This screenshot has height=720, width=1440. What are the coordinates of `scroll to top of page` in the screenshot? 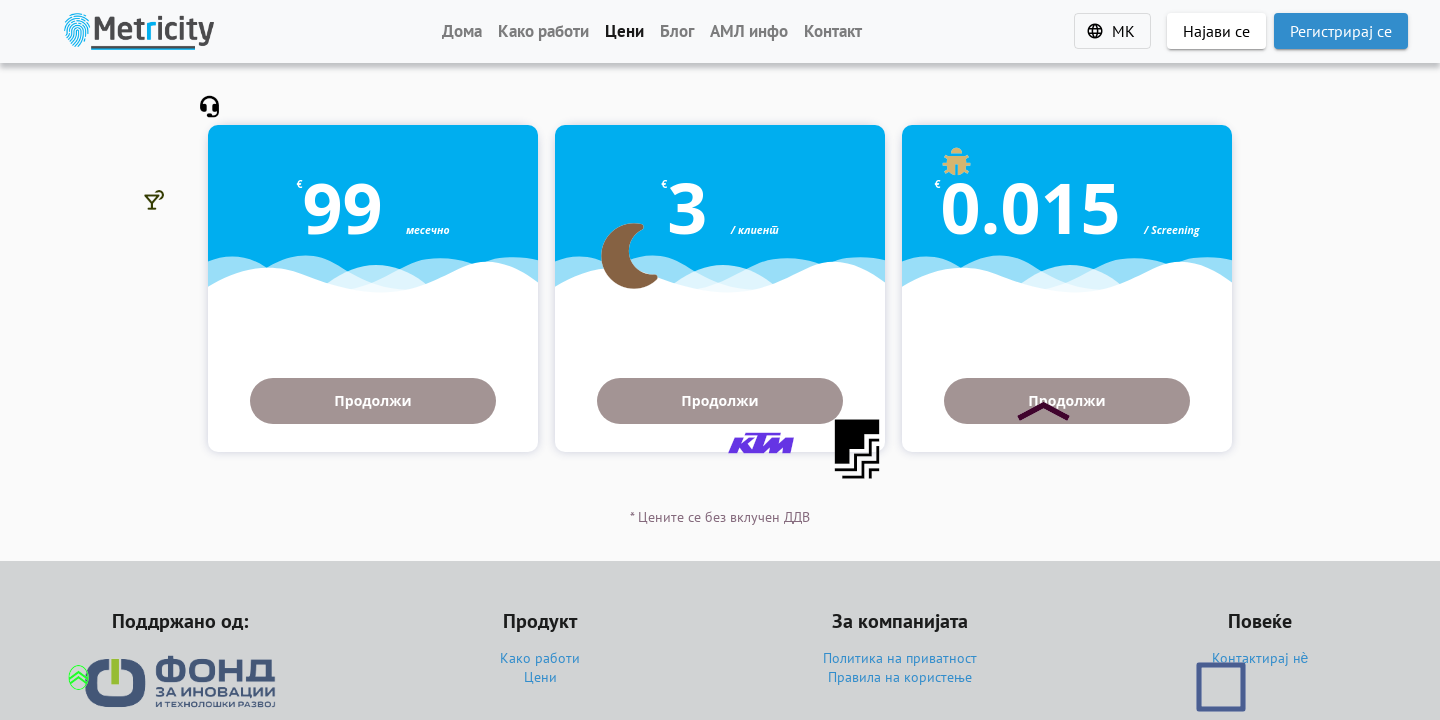 It's located at (1043, 412).